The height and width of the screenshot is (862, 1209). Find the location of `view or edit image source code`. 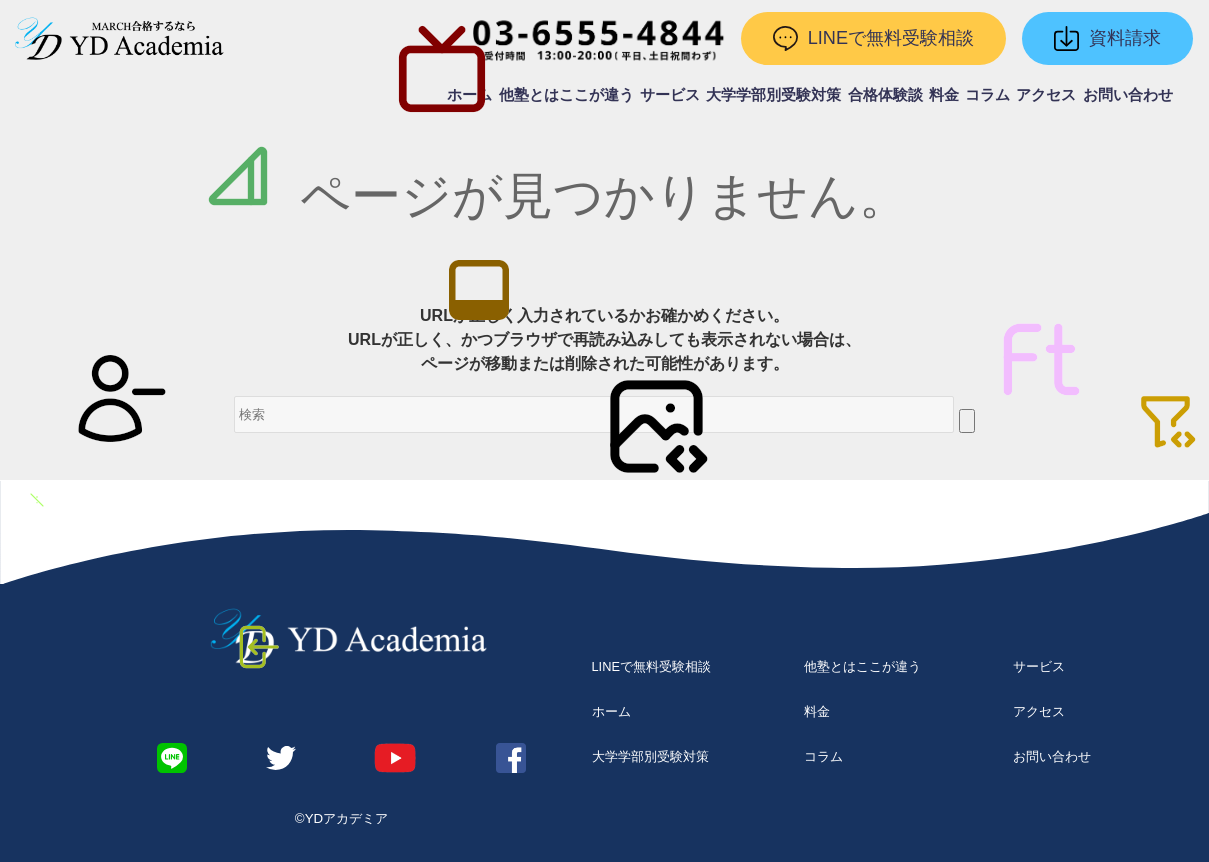

view or edit image source code is located at coordinates (656, 426).